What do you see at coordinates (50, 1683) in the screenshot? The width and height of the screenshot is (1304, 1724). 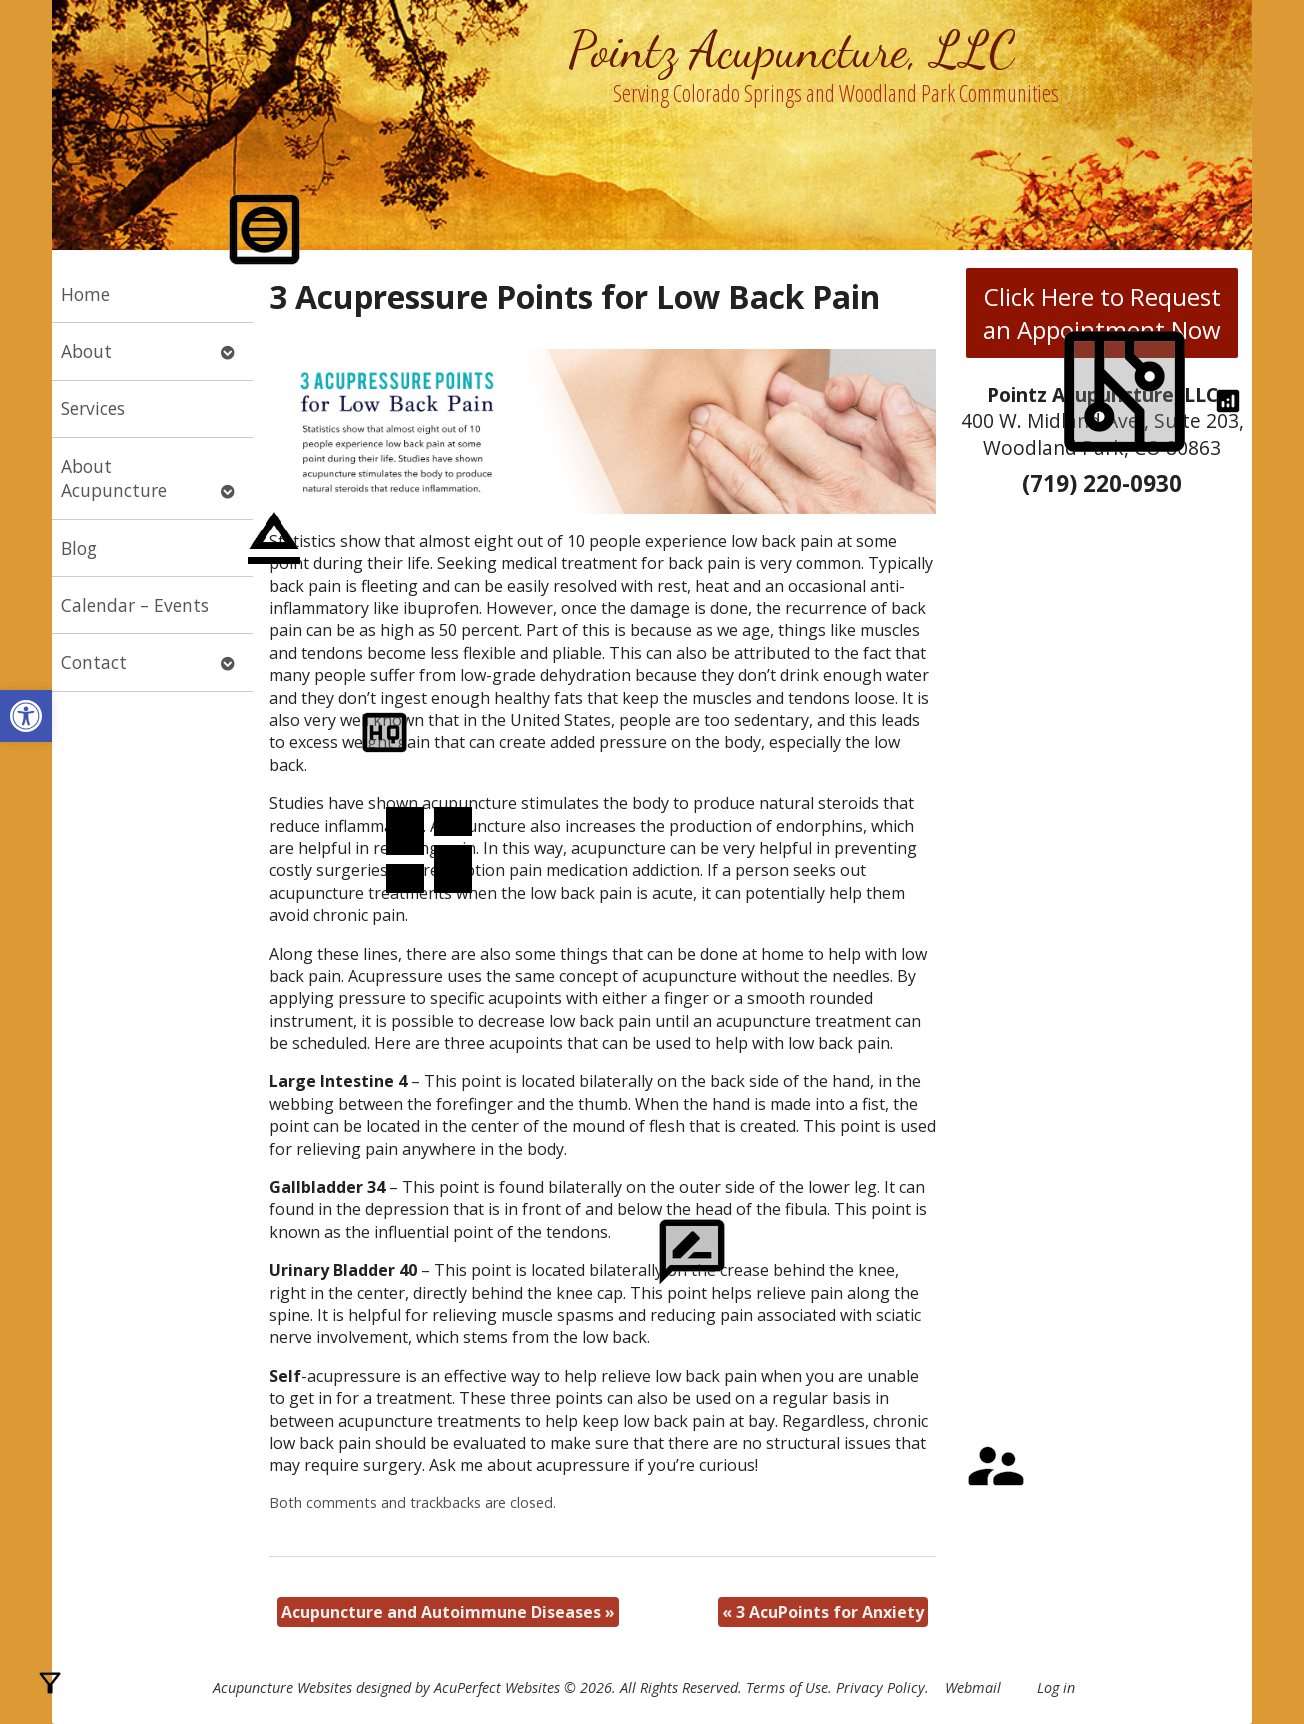 I see `filter or sort content` at bounding box center [50, 1683].